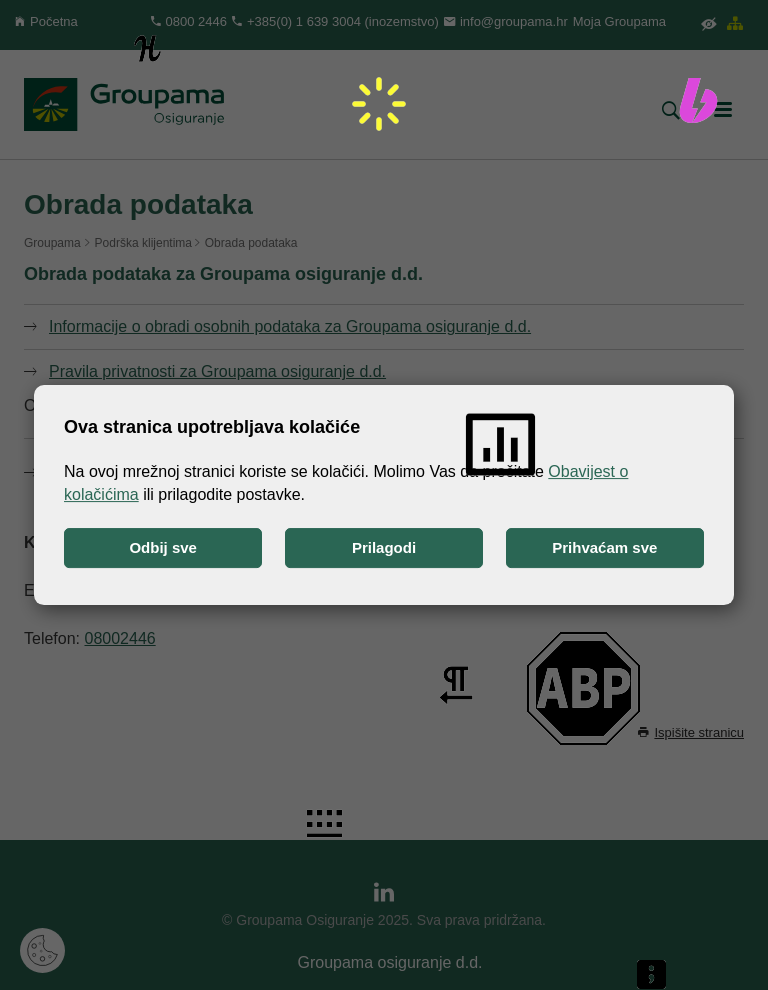  Describe the element at coordinates (698, 100) in the screenshot. I see `open boosty creator platform` at that location.